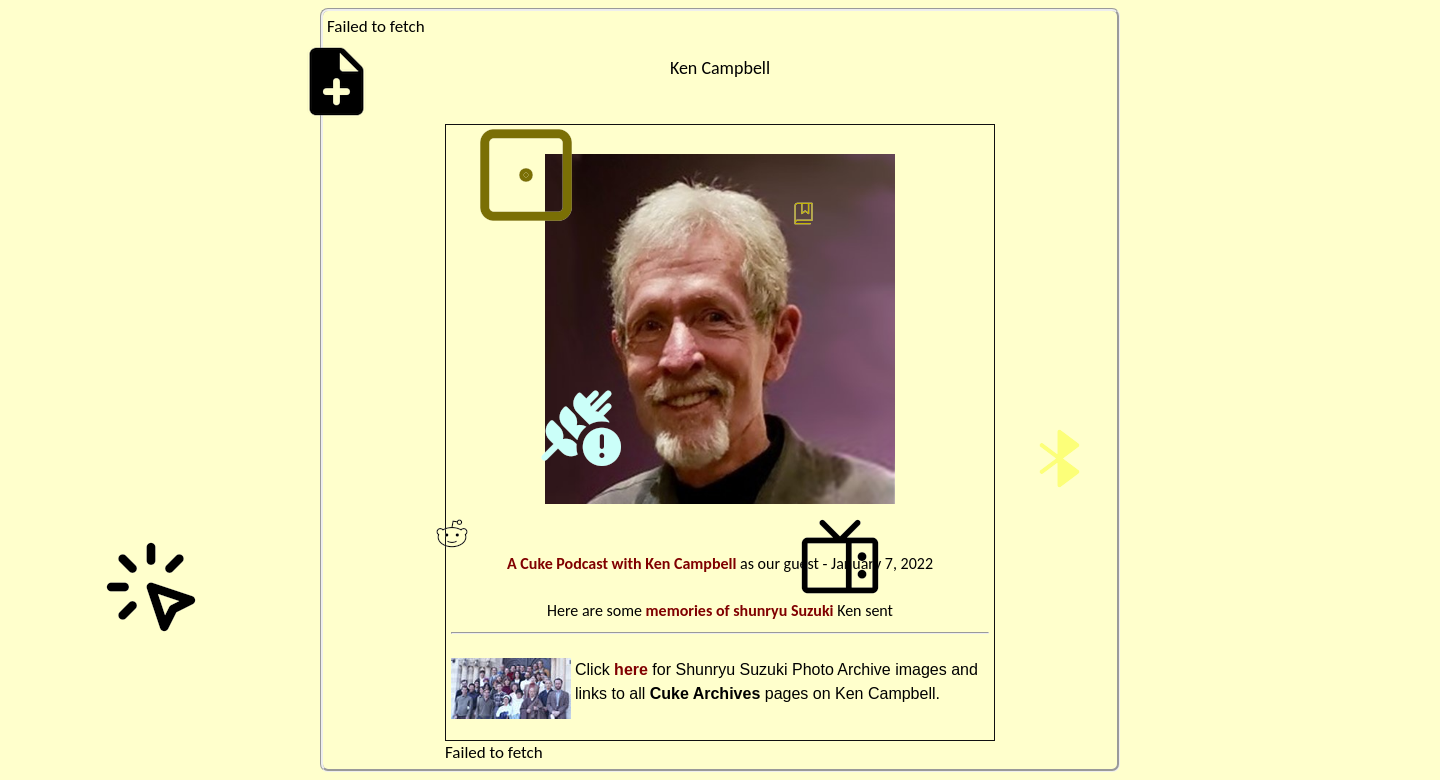  I want to click on toggle bluetooth connectivity on or off, so click(1059, 458).